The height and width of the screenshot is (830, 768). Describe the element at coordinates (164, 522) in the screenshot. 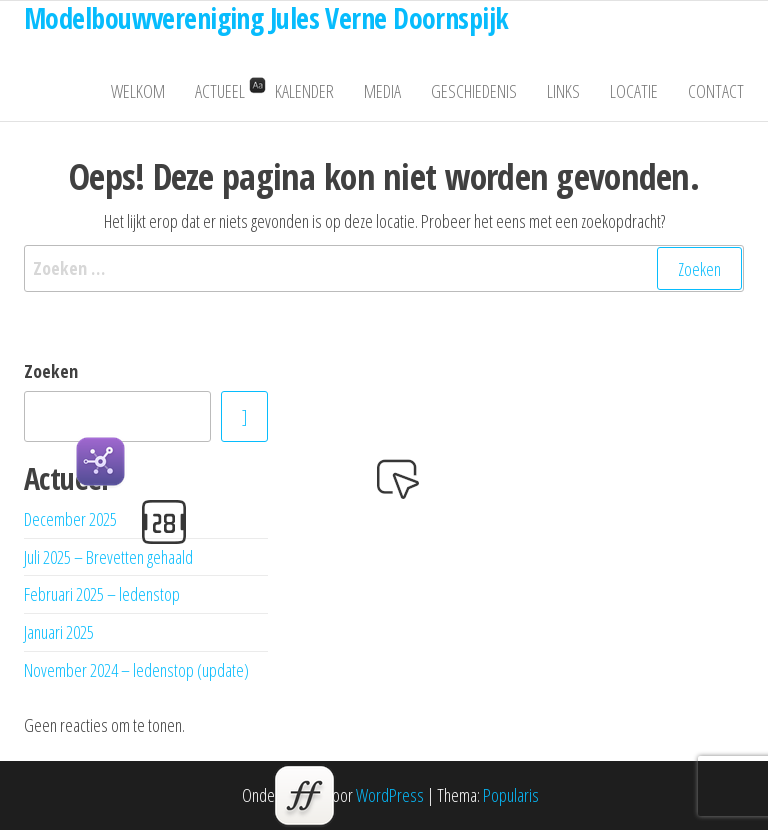

I see `open the calendar app` at that location.